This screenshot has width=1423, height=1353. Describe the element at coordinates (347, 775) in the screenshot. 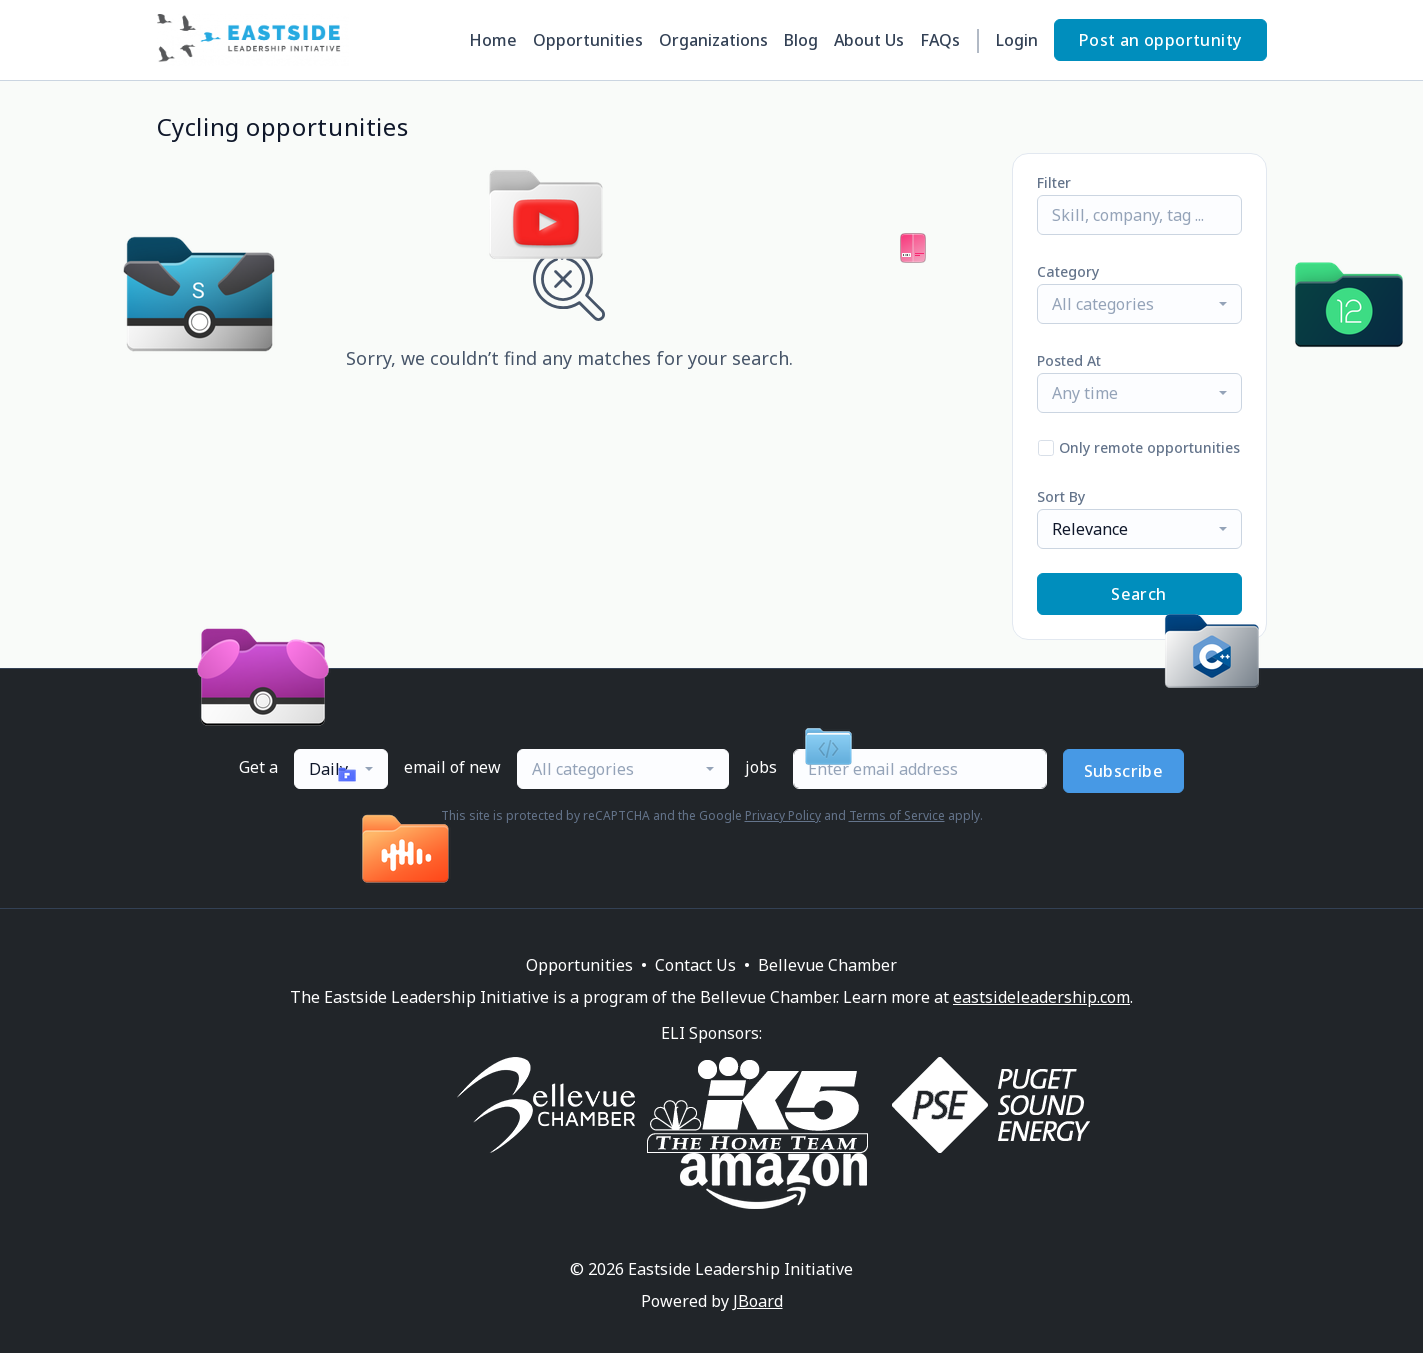

I see `open wondershare pdfreader documents folder` at that location.